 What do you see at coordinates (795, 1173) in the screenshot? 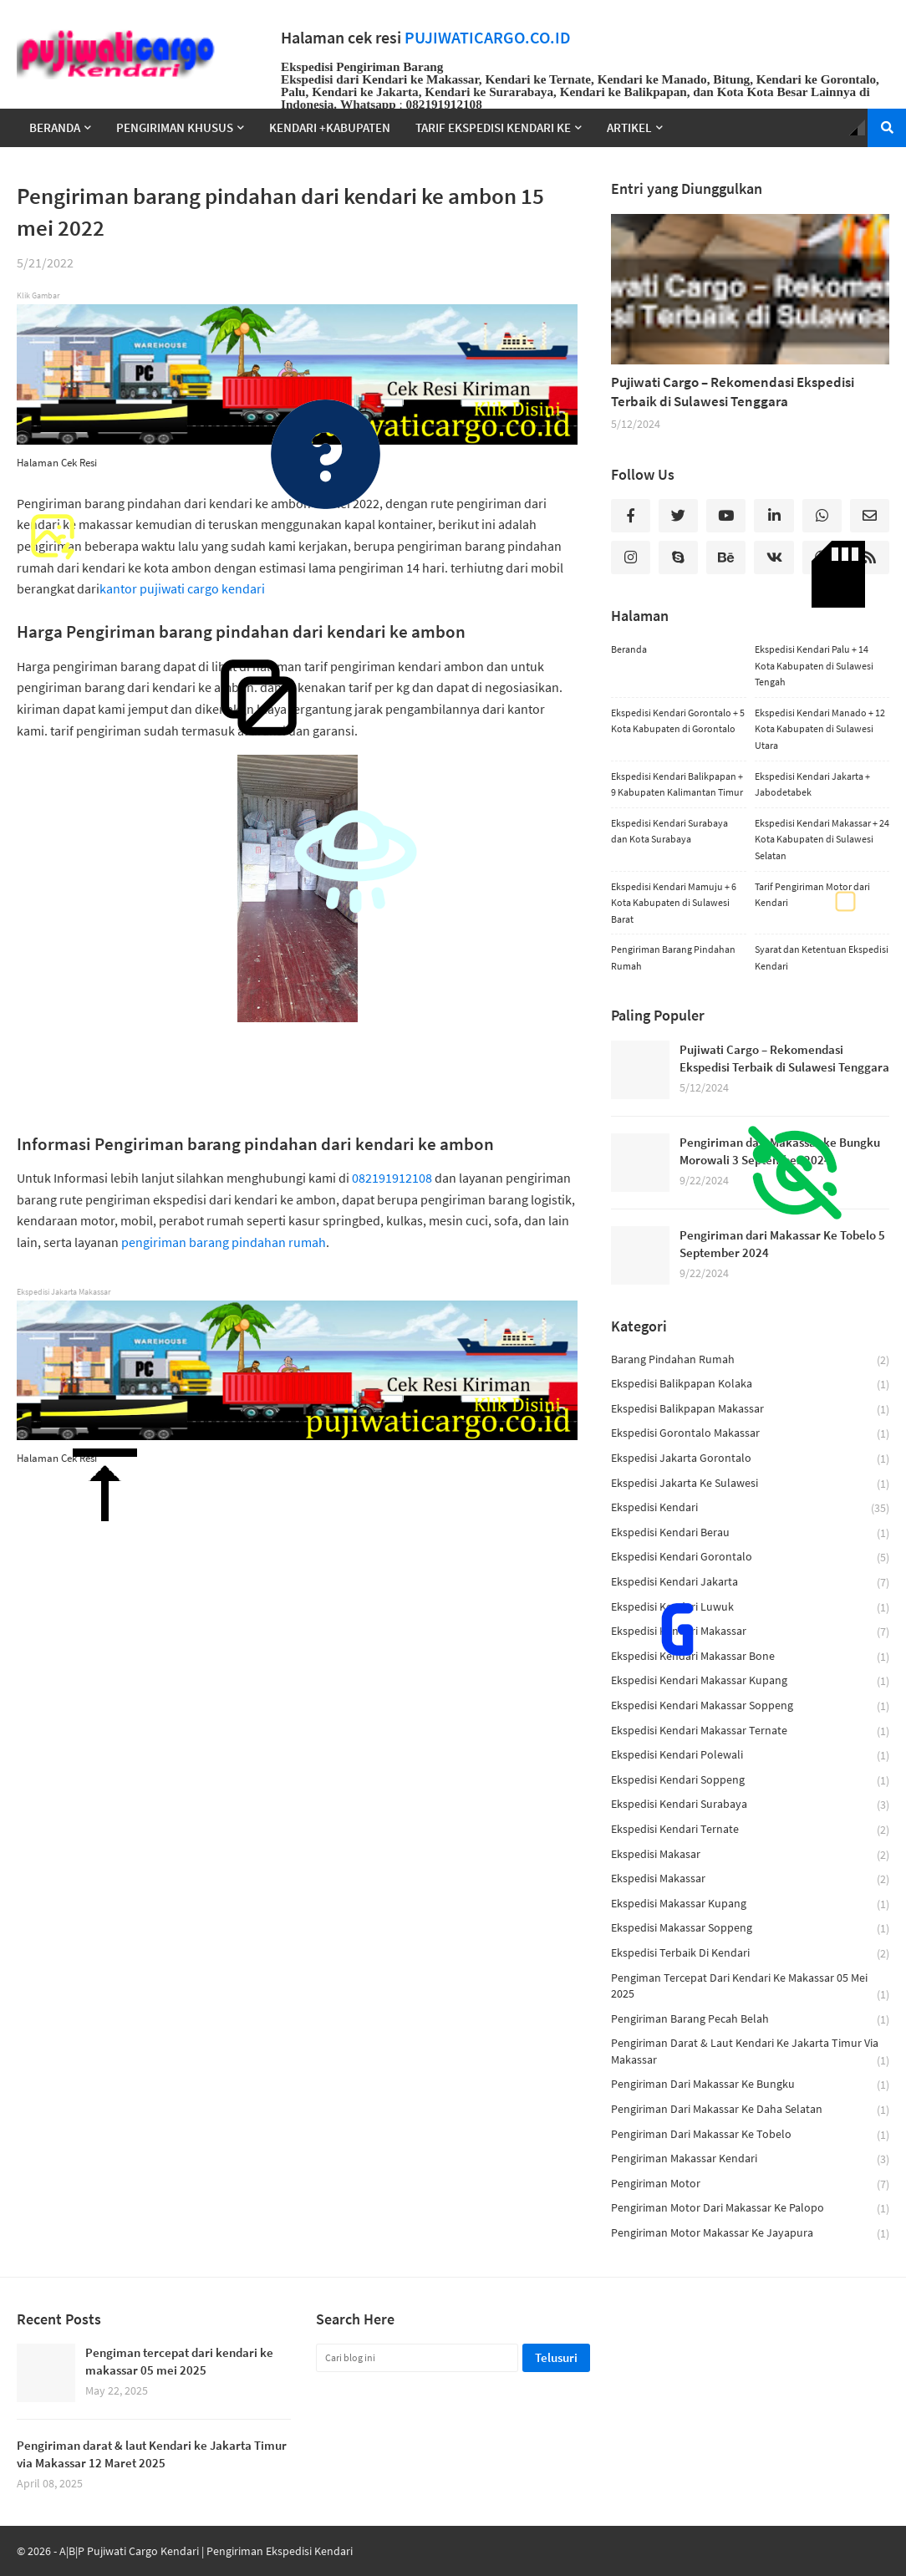
I see `disable analytics tracking` at bounding box center [795, 1173].